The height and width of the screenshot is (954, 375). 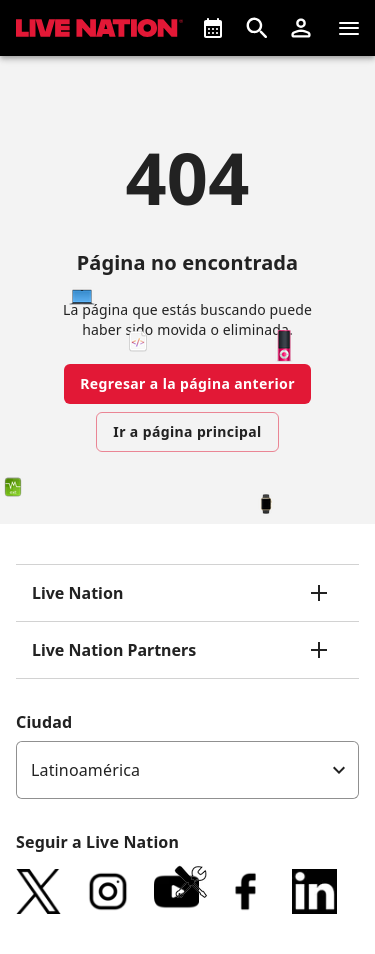 I want to click on connect or sync a pink iPod nano device, so click(x=284, y=346).